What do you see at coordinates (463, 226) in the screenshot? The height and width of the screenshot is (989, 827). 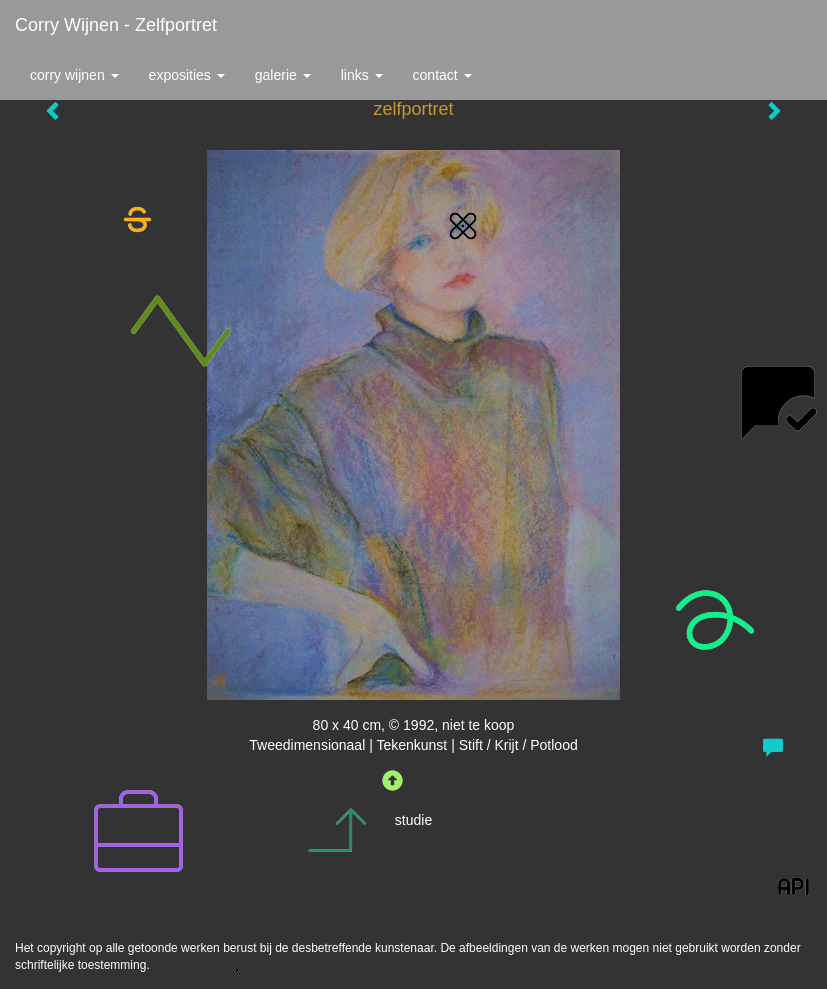 I see `access first aid or medical help resources` at bounding box center [463, 226].